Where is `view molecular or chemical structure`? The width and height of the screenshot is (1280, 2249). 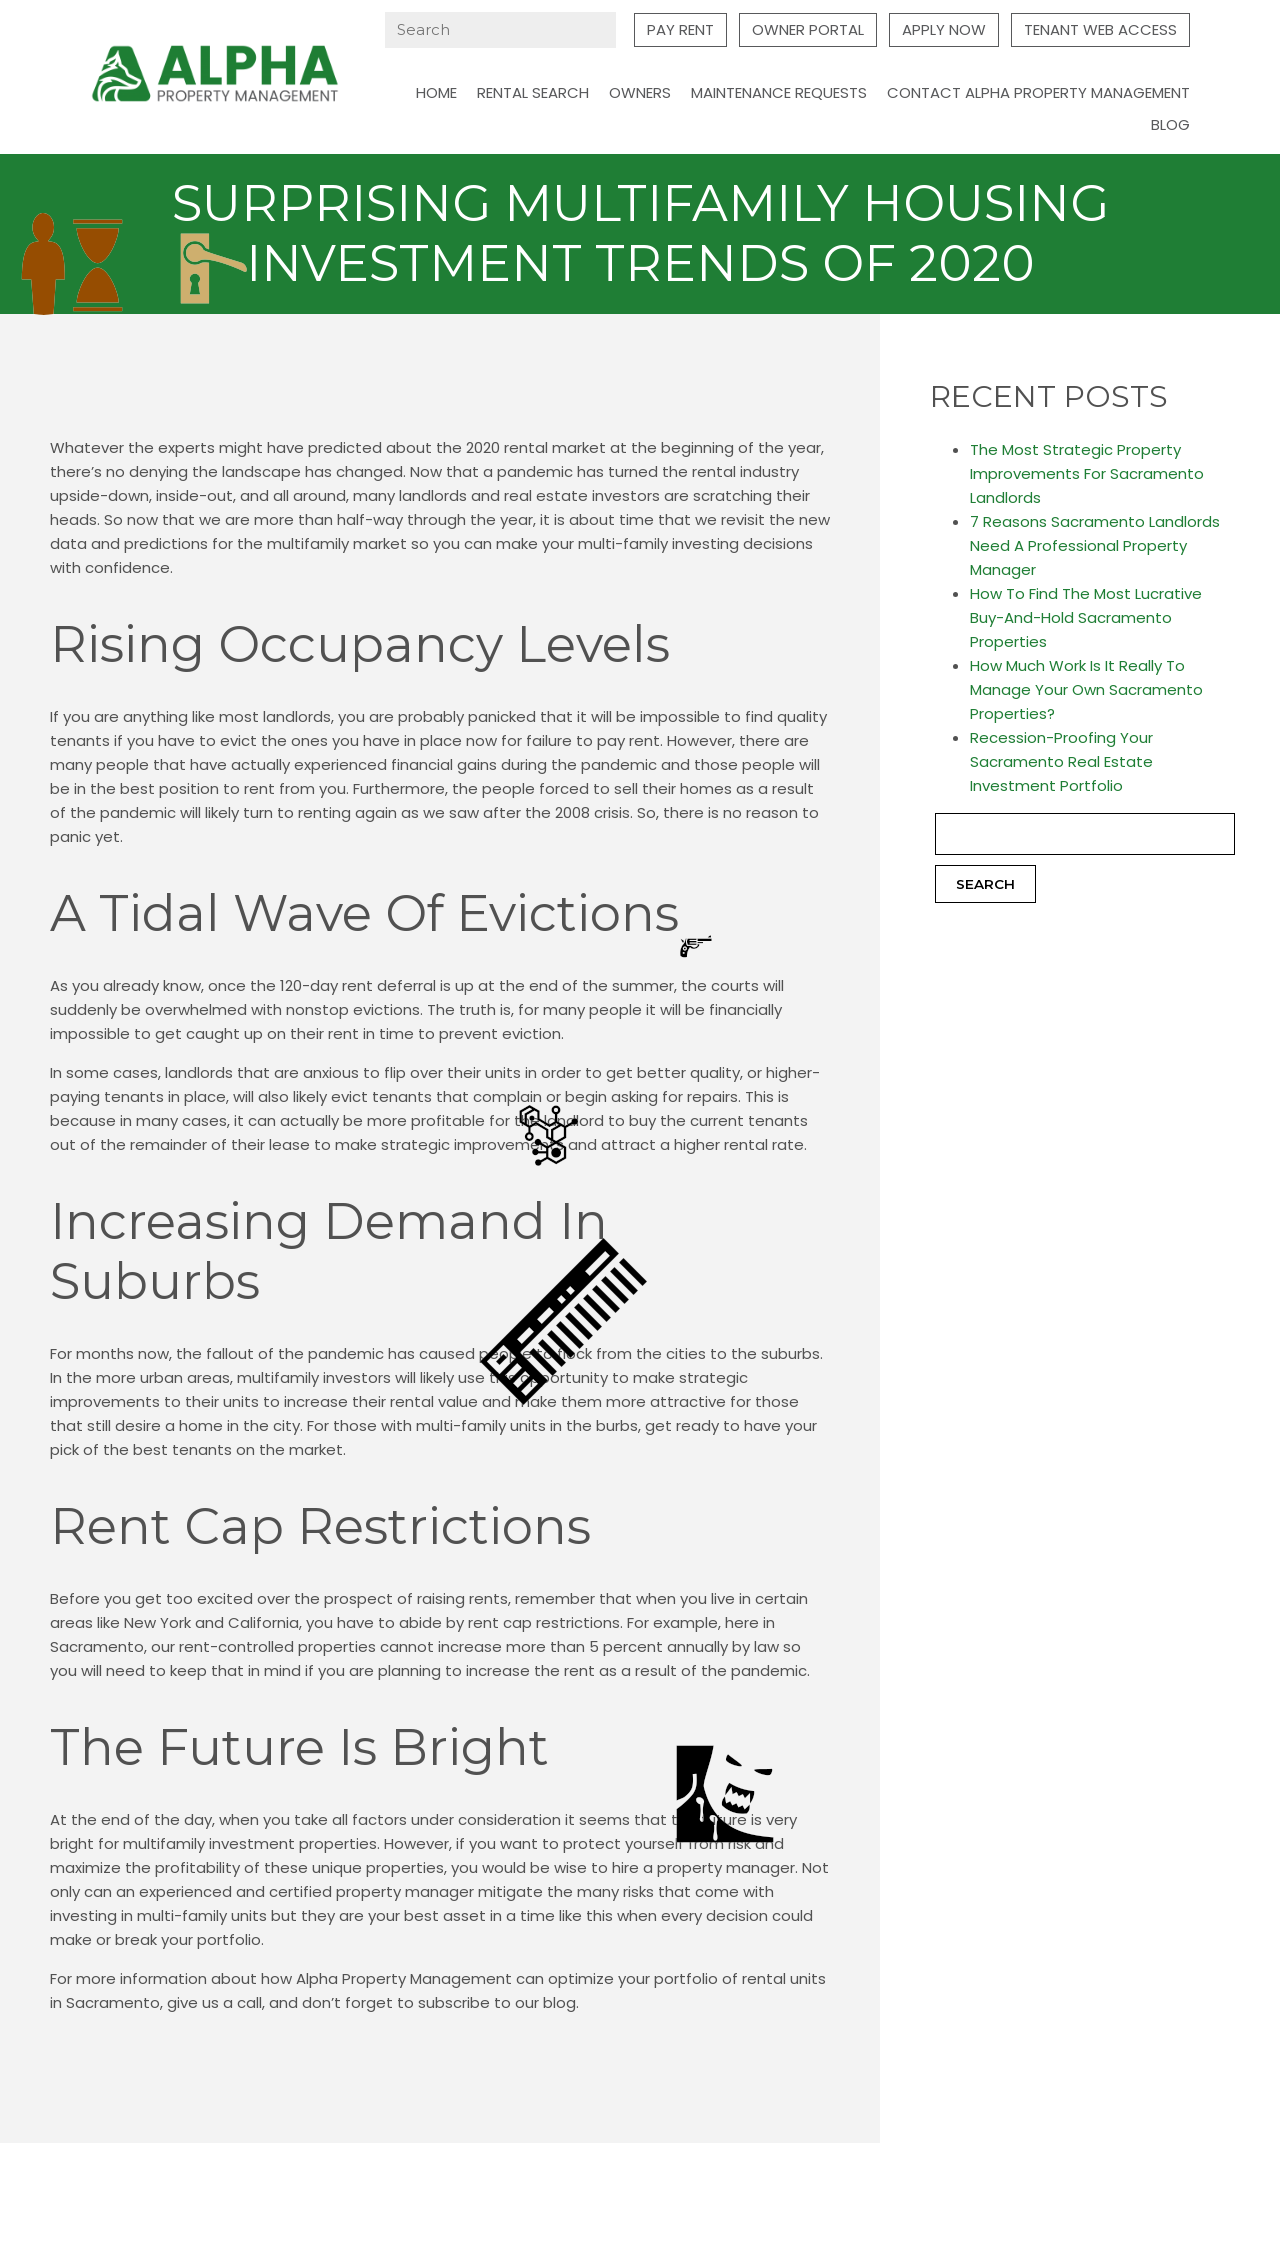 view molecular or chemical structure is located at coordinates (548, 1135).